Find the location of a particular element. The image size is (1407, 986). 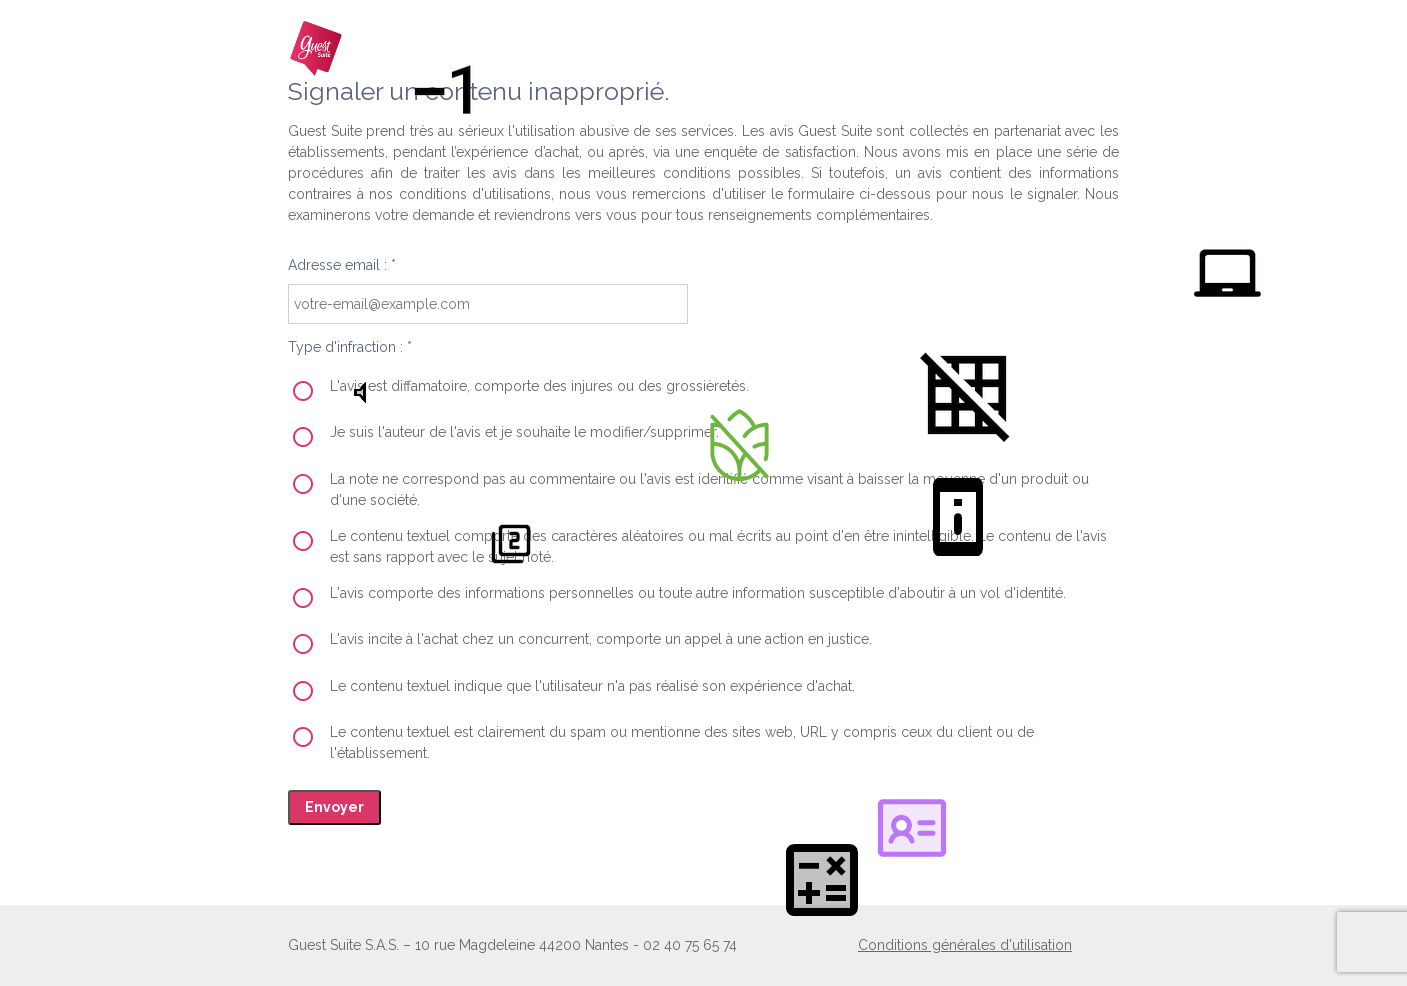

mute or unmute audio is located at coordinates (360, 392).